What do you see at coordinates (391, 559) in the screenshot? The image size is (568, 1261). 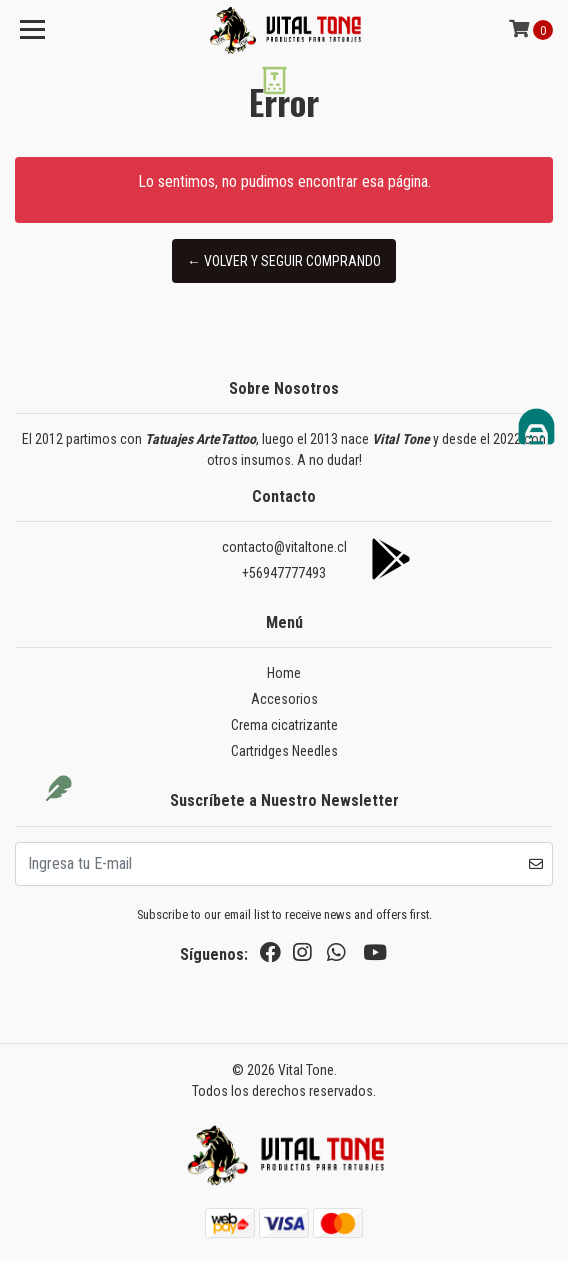 I see `open the google play store` at bounding box center [391, 559].